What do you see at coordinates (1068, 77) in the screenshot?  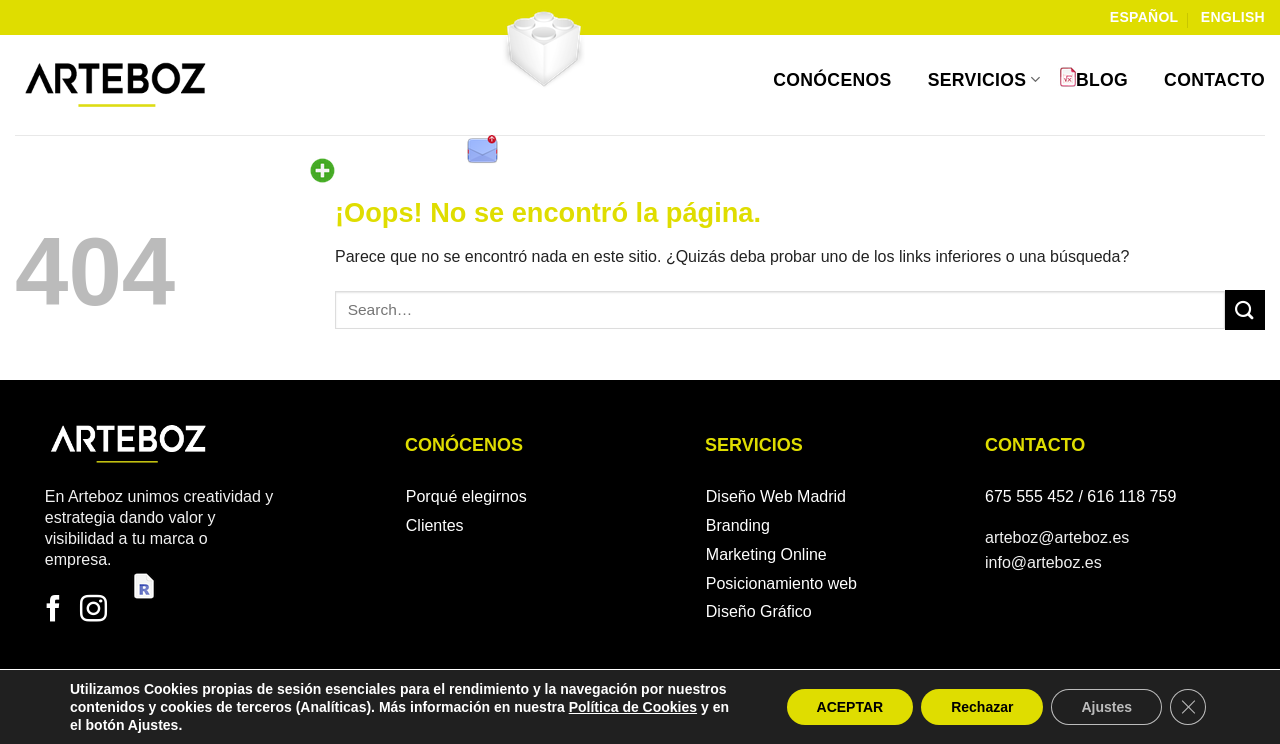 I see `open an opendocument formula template file` at bounding box center [1068, 77].